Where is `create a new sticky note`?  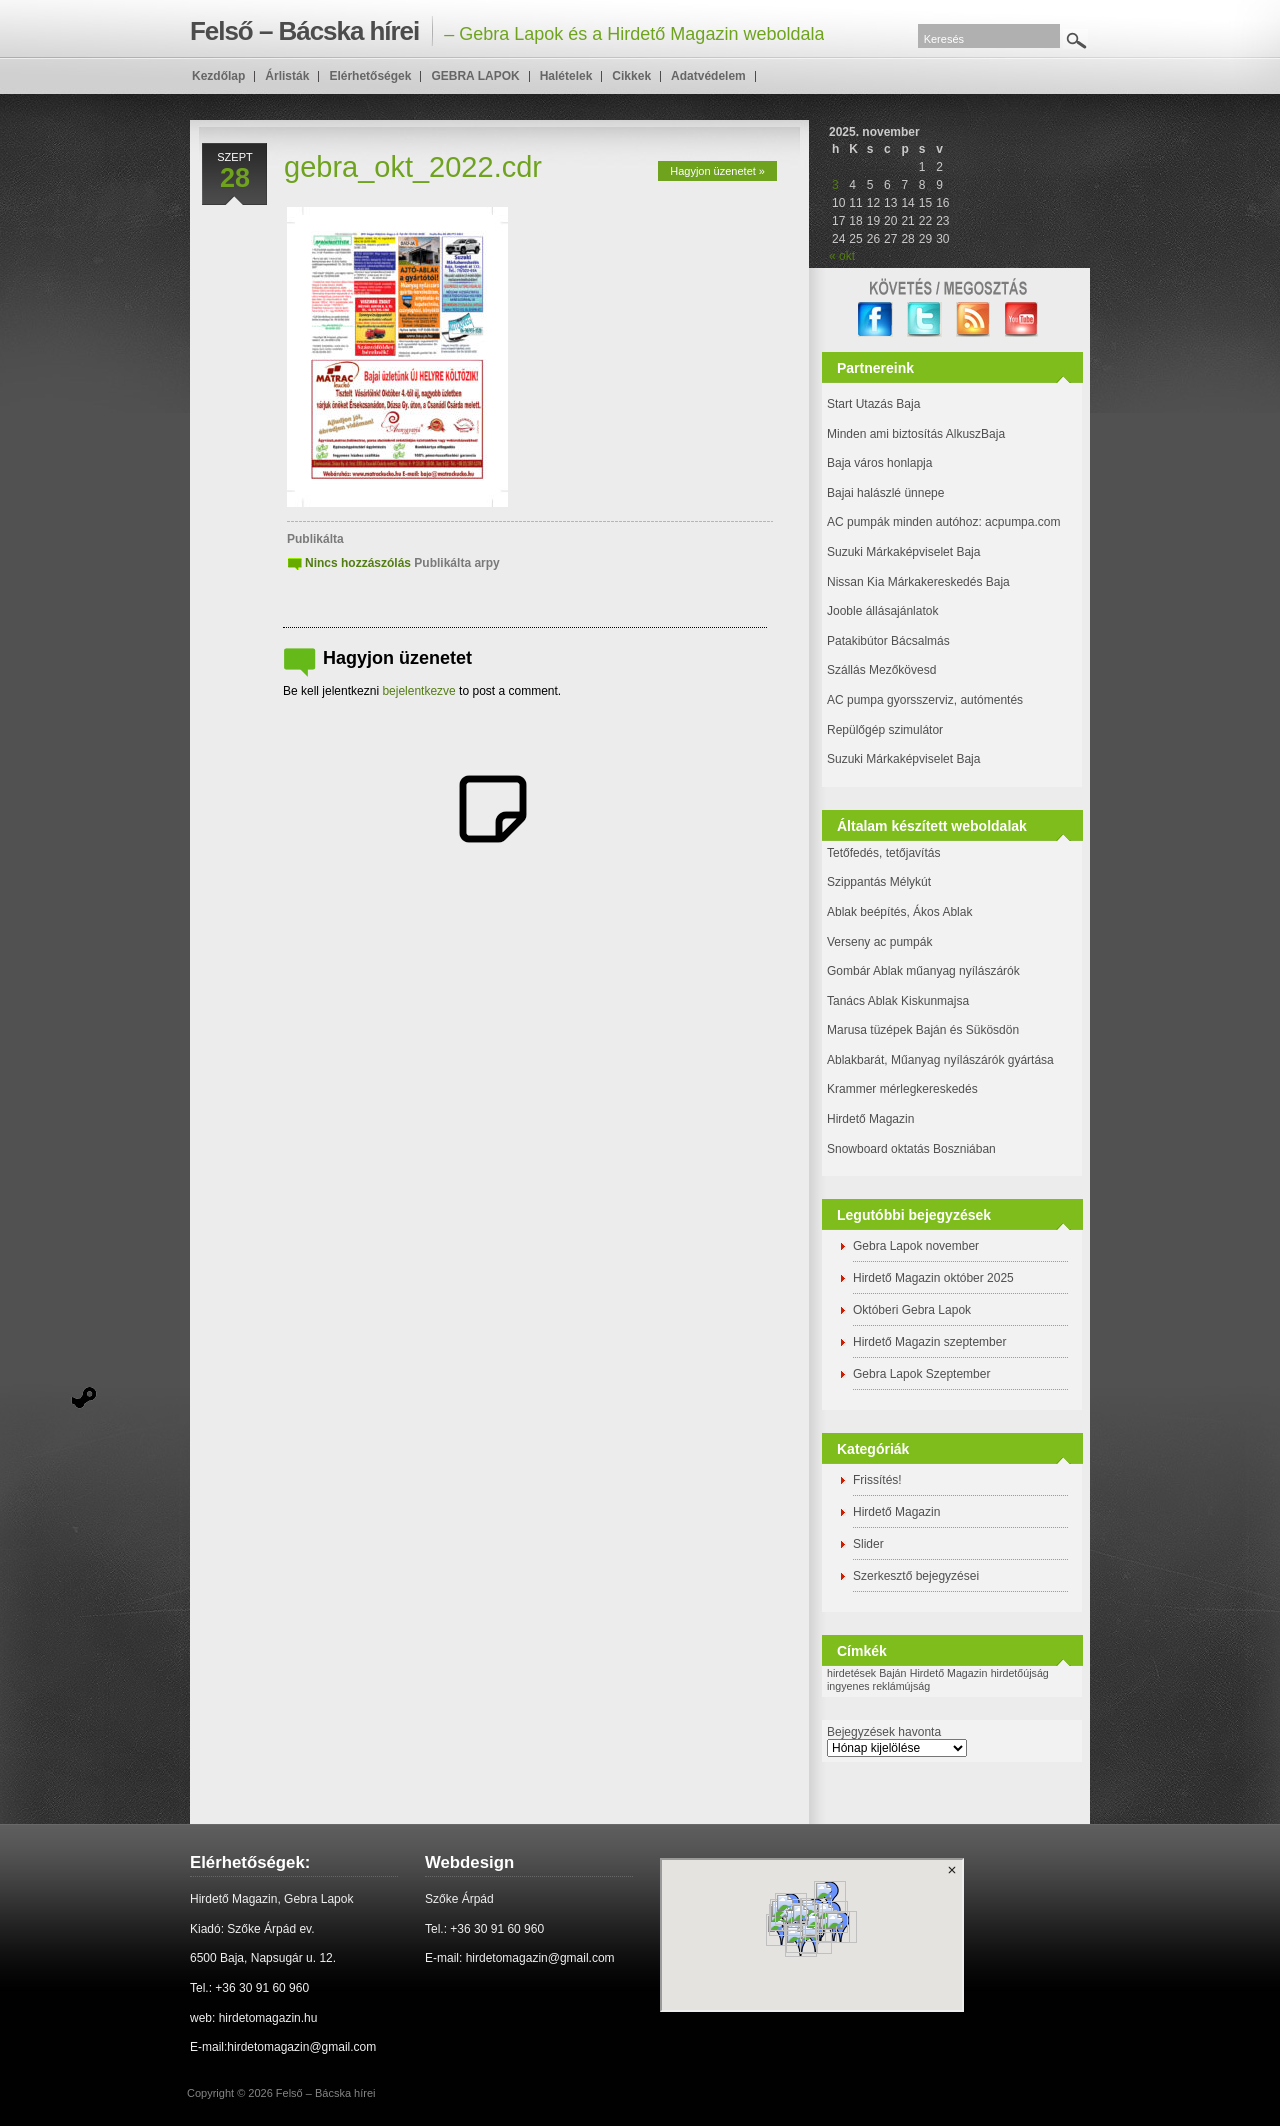 create a new sticky note is located at coordinates (493, 809).